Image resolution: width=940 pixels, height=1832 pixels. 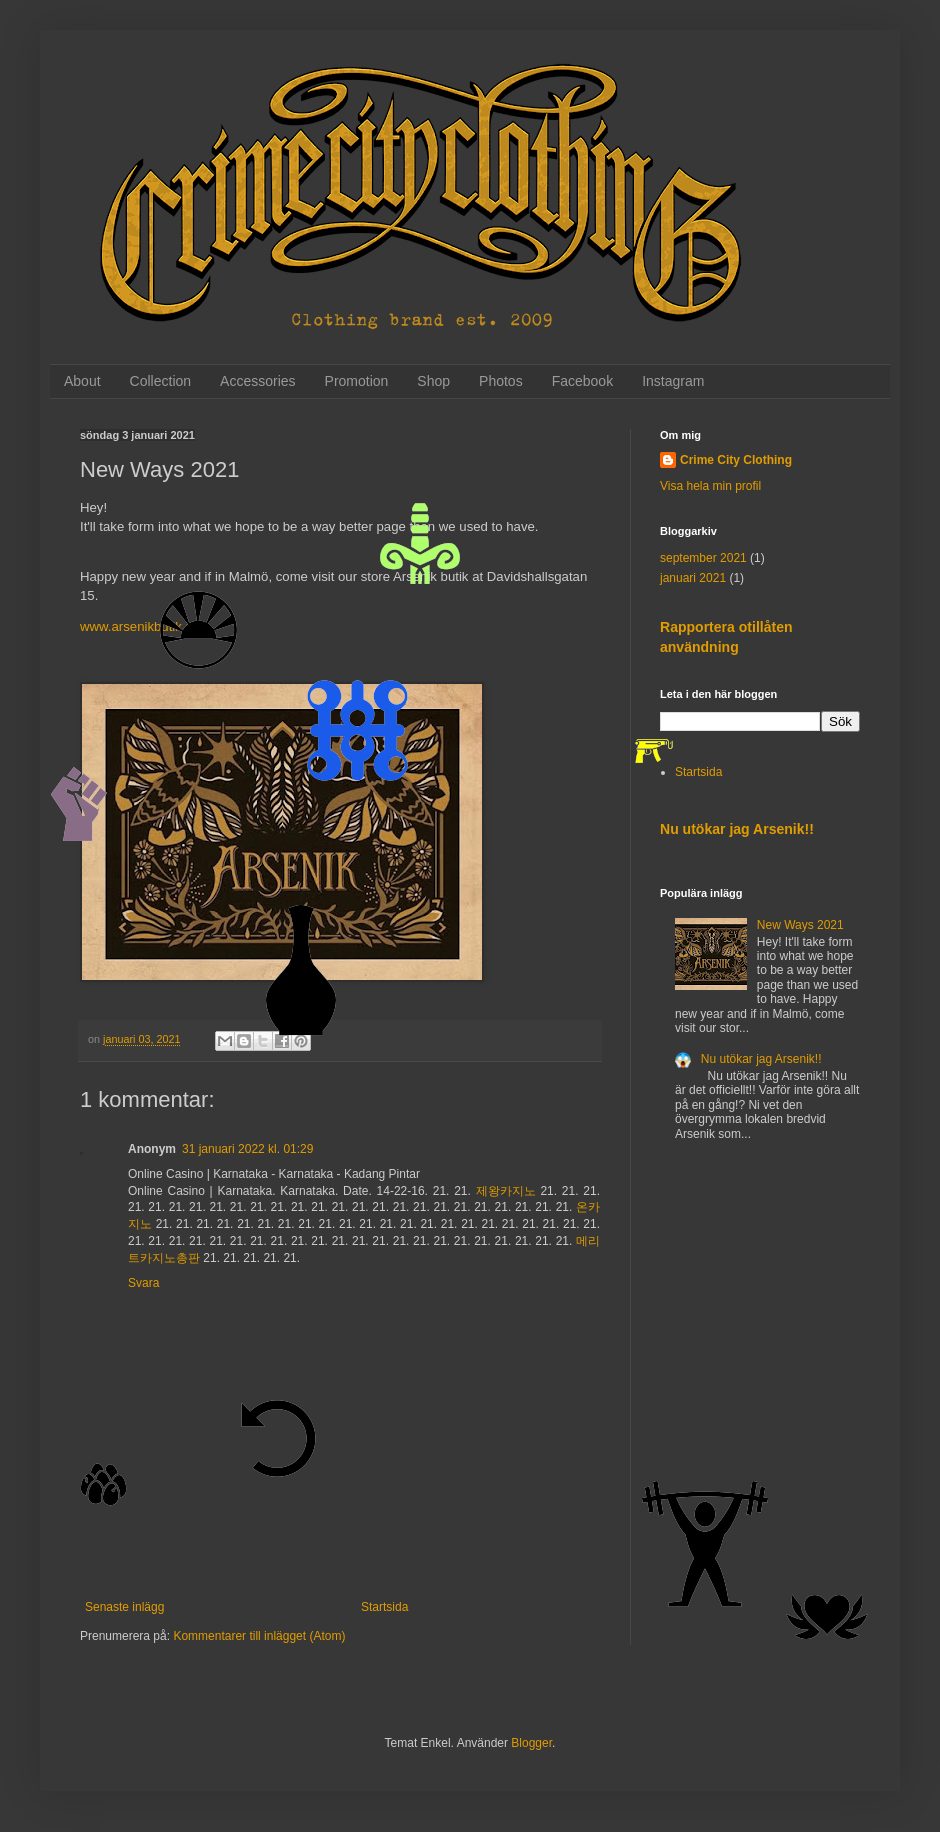 I want to click on indicates strength or power action in a game, so click(x=79, y=804).